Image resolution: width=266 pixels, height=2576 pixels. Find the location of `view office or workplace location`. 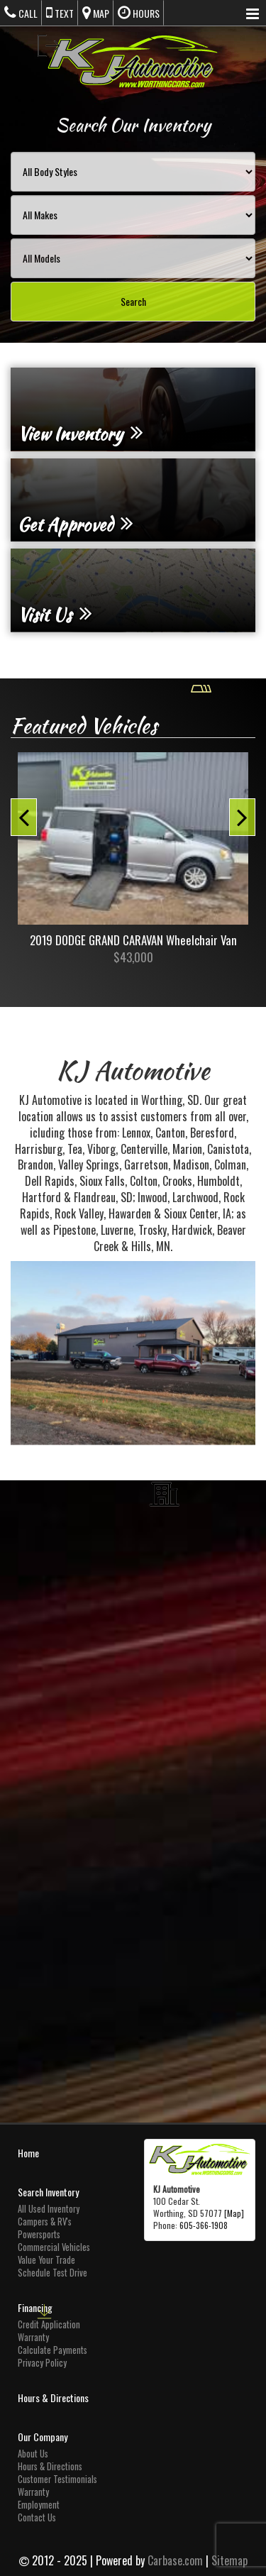

view office or workplace location is located at coordinates (163, 1494).